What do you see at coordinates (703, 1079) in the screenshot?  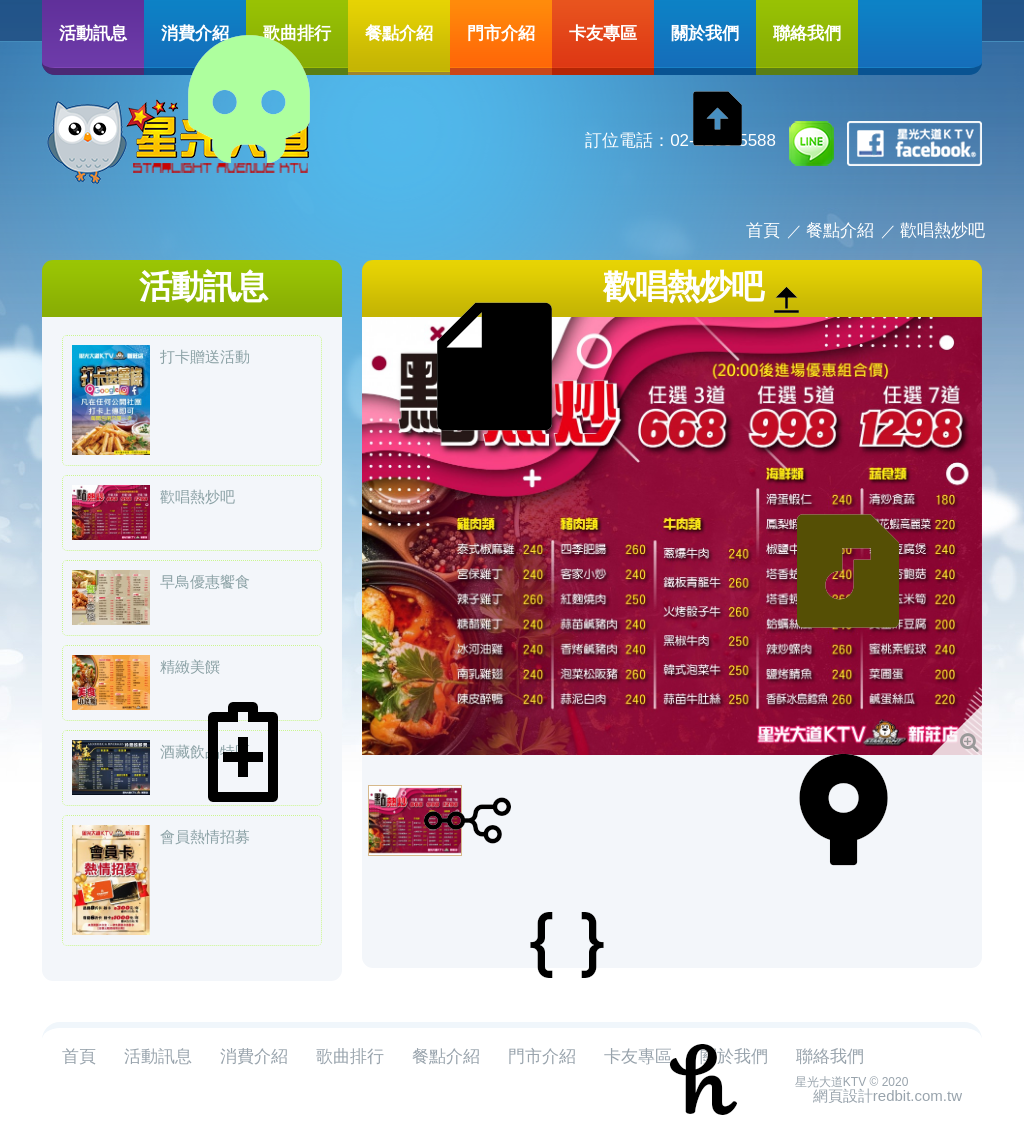 I see `open the Honey browser extension` at bounding box center [703, 1079].